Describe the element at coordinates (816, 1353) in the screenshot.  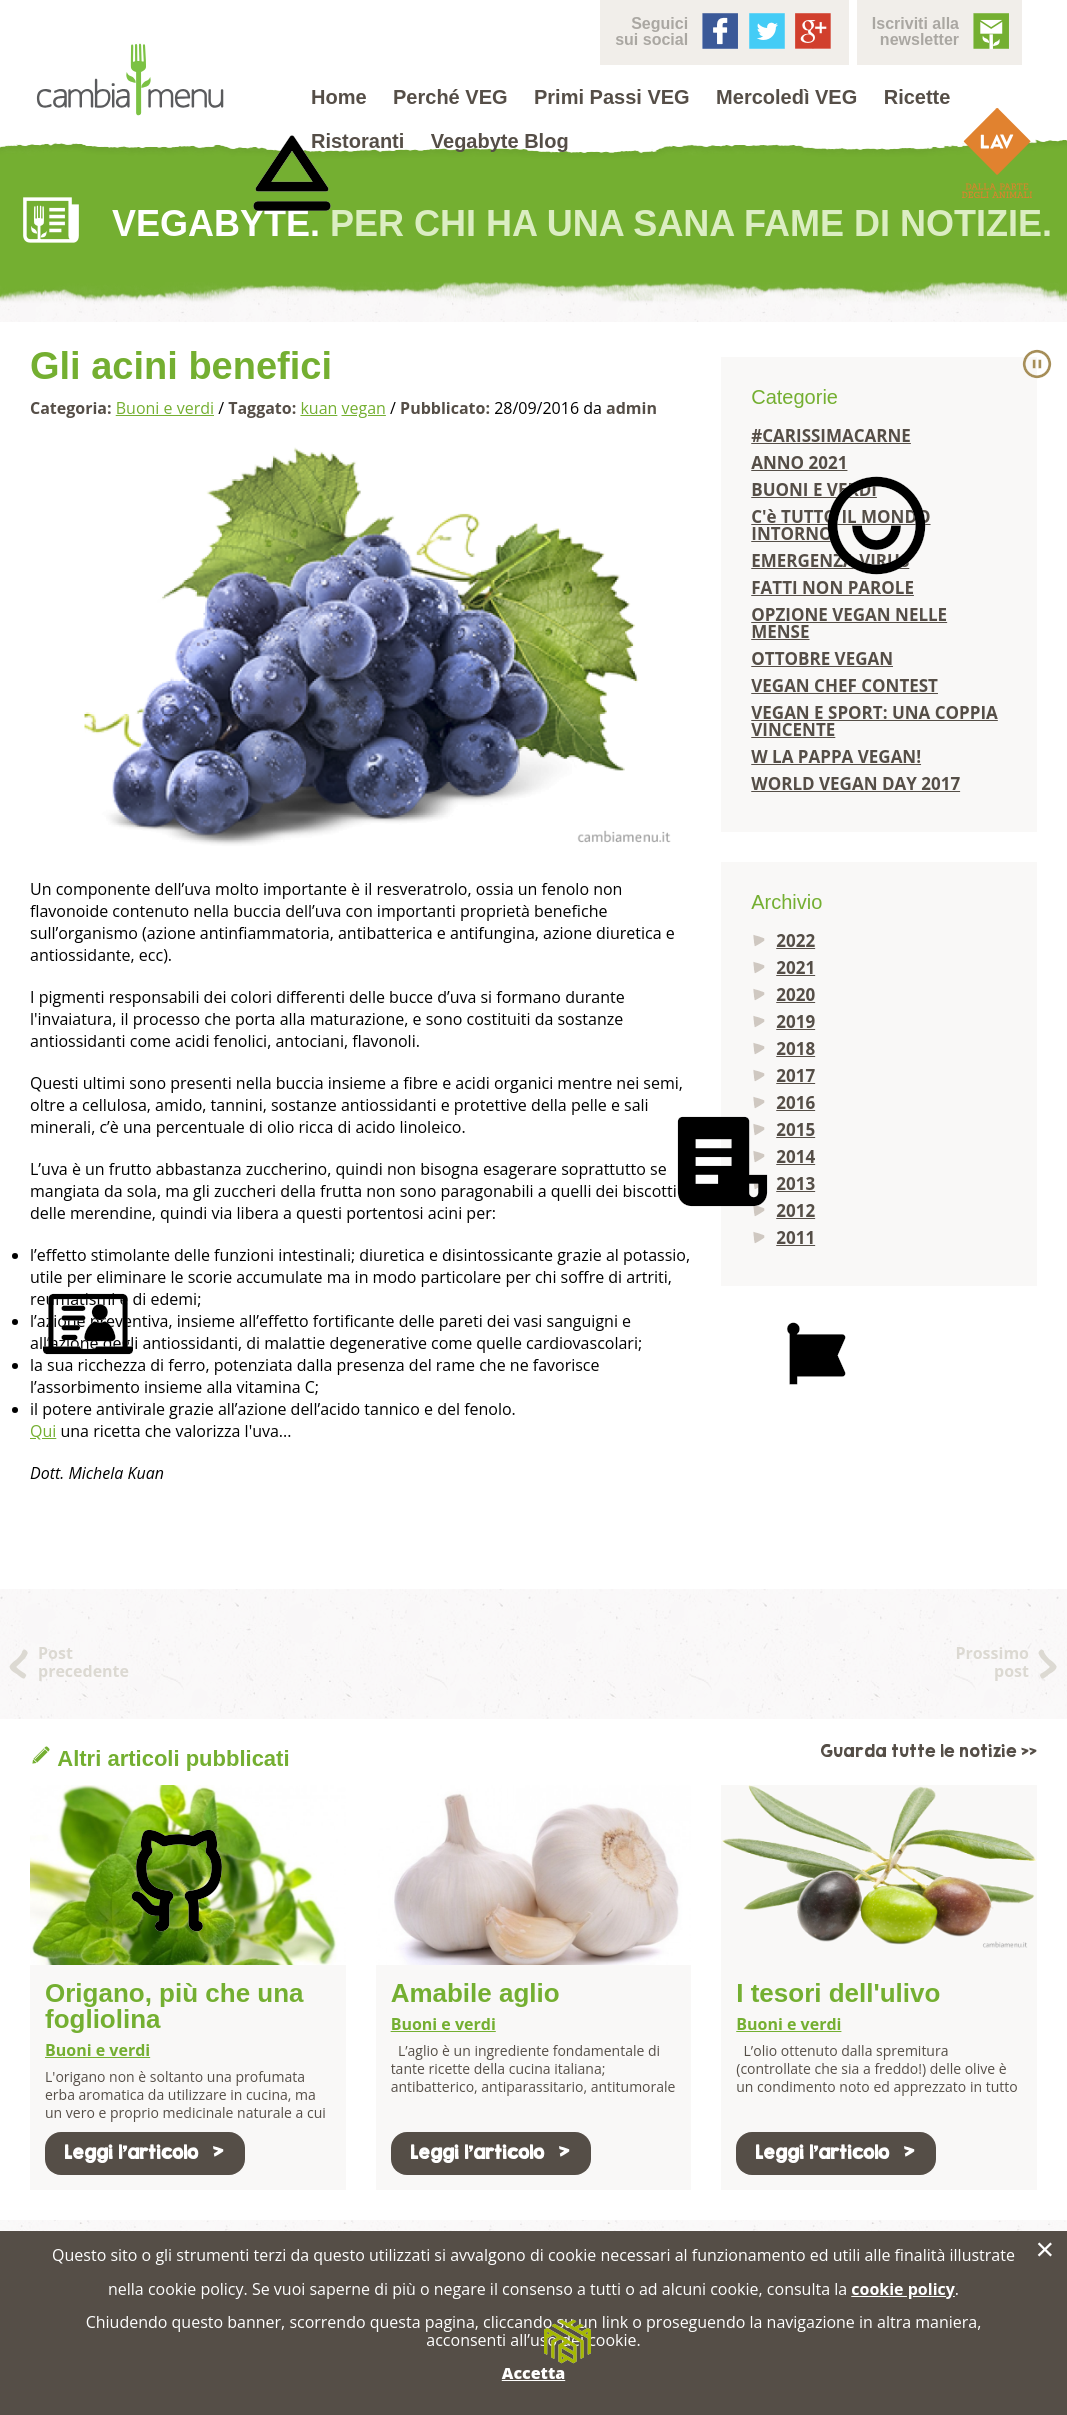
I see `font awesome brand logo` at that location.